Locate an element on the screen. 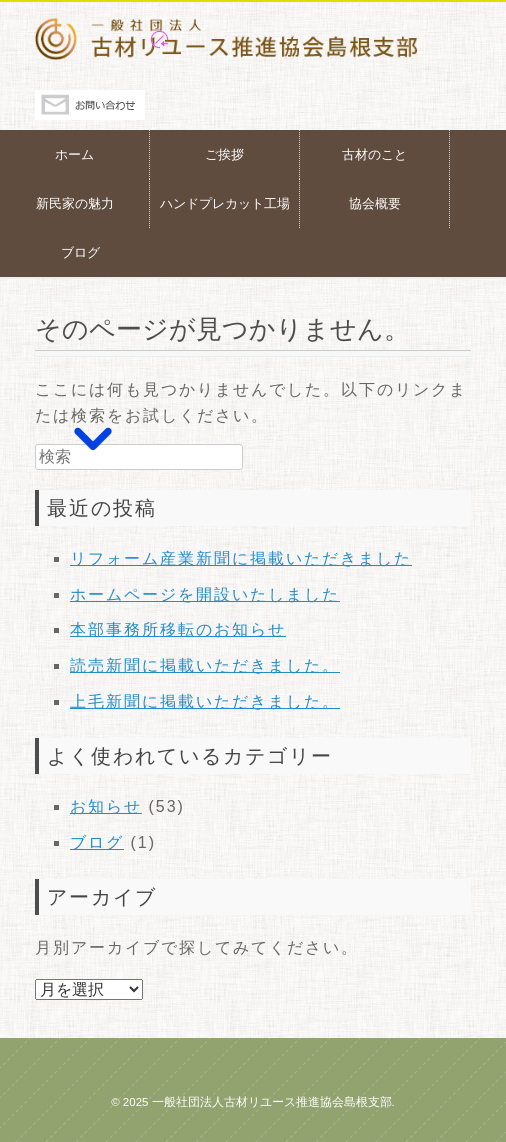 This screenshot has width=506, height=1142. expand a dropdown menu or collapsed section is located at coordinates (93, 437).